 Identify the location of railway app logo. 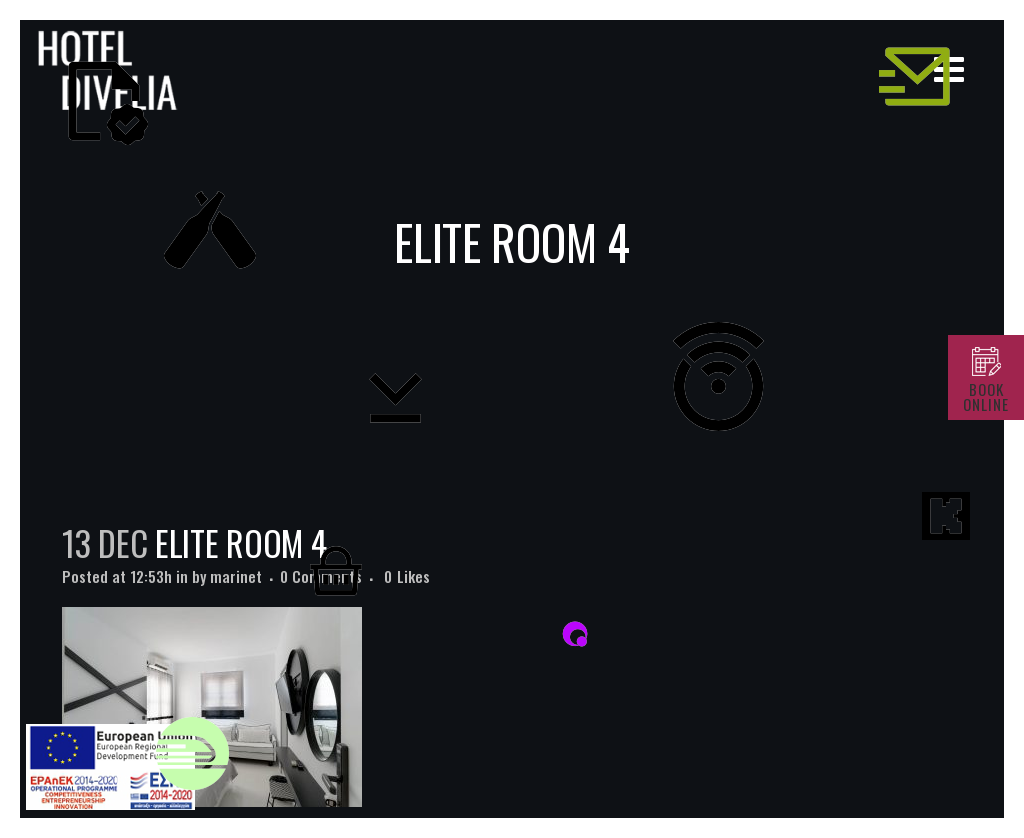
(192, 753).